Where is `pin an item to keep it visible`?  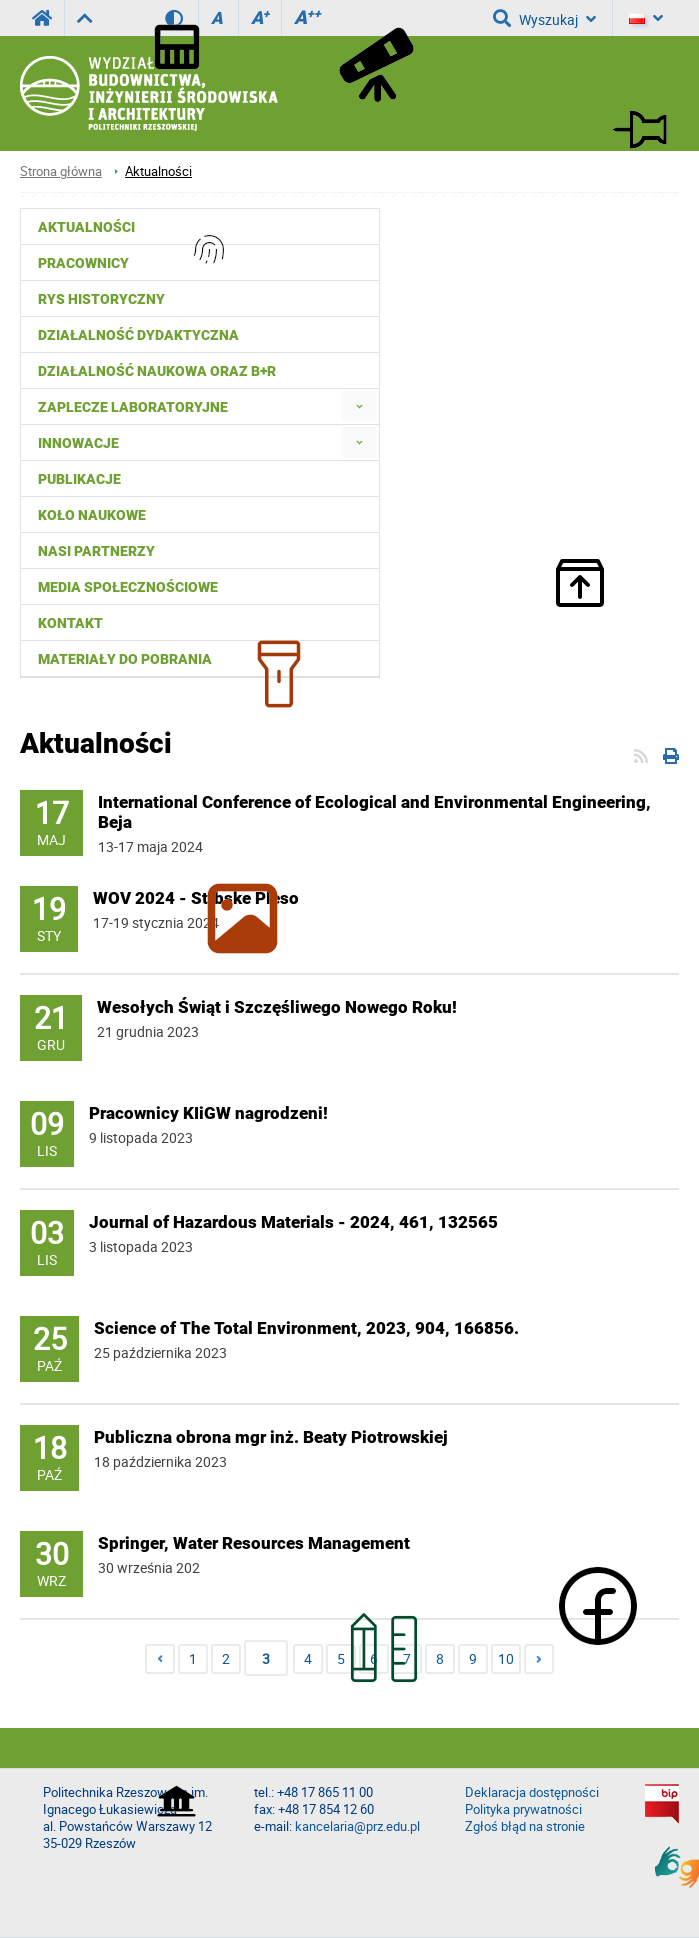
pin an item to keep it visible is located at coordinates (641, 127).